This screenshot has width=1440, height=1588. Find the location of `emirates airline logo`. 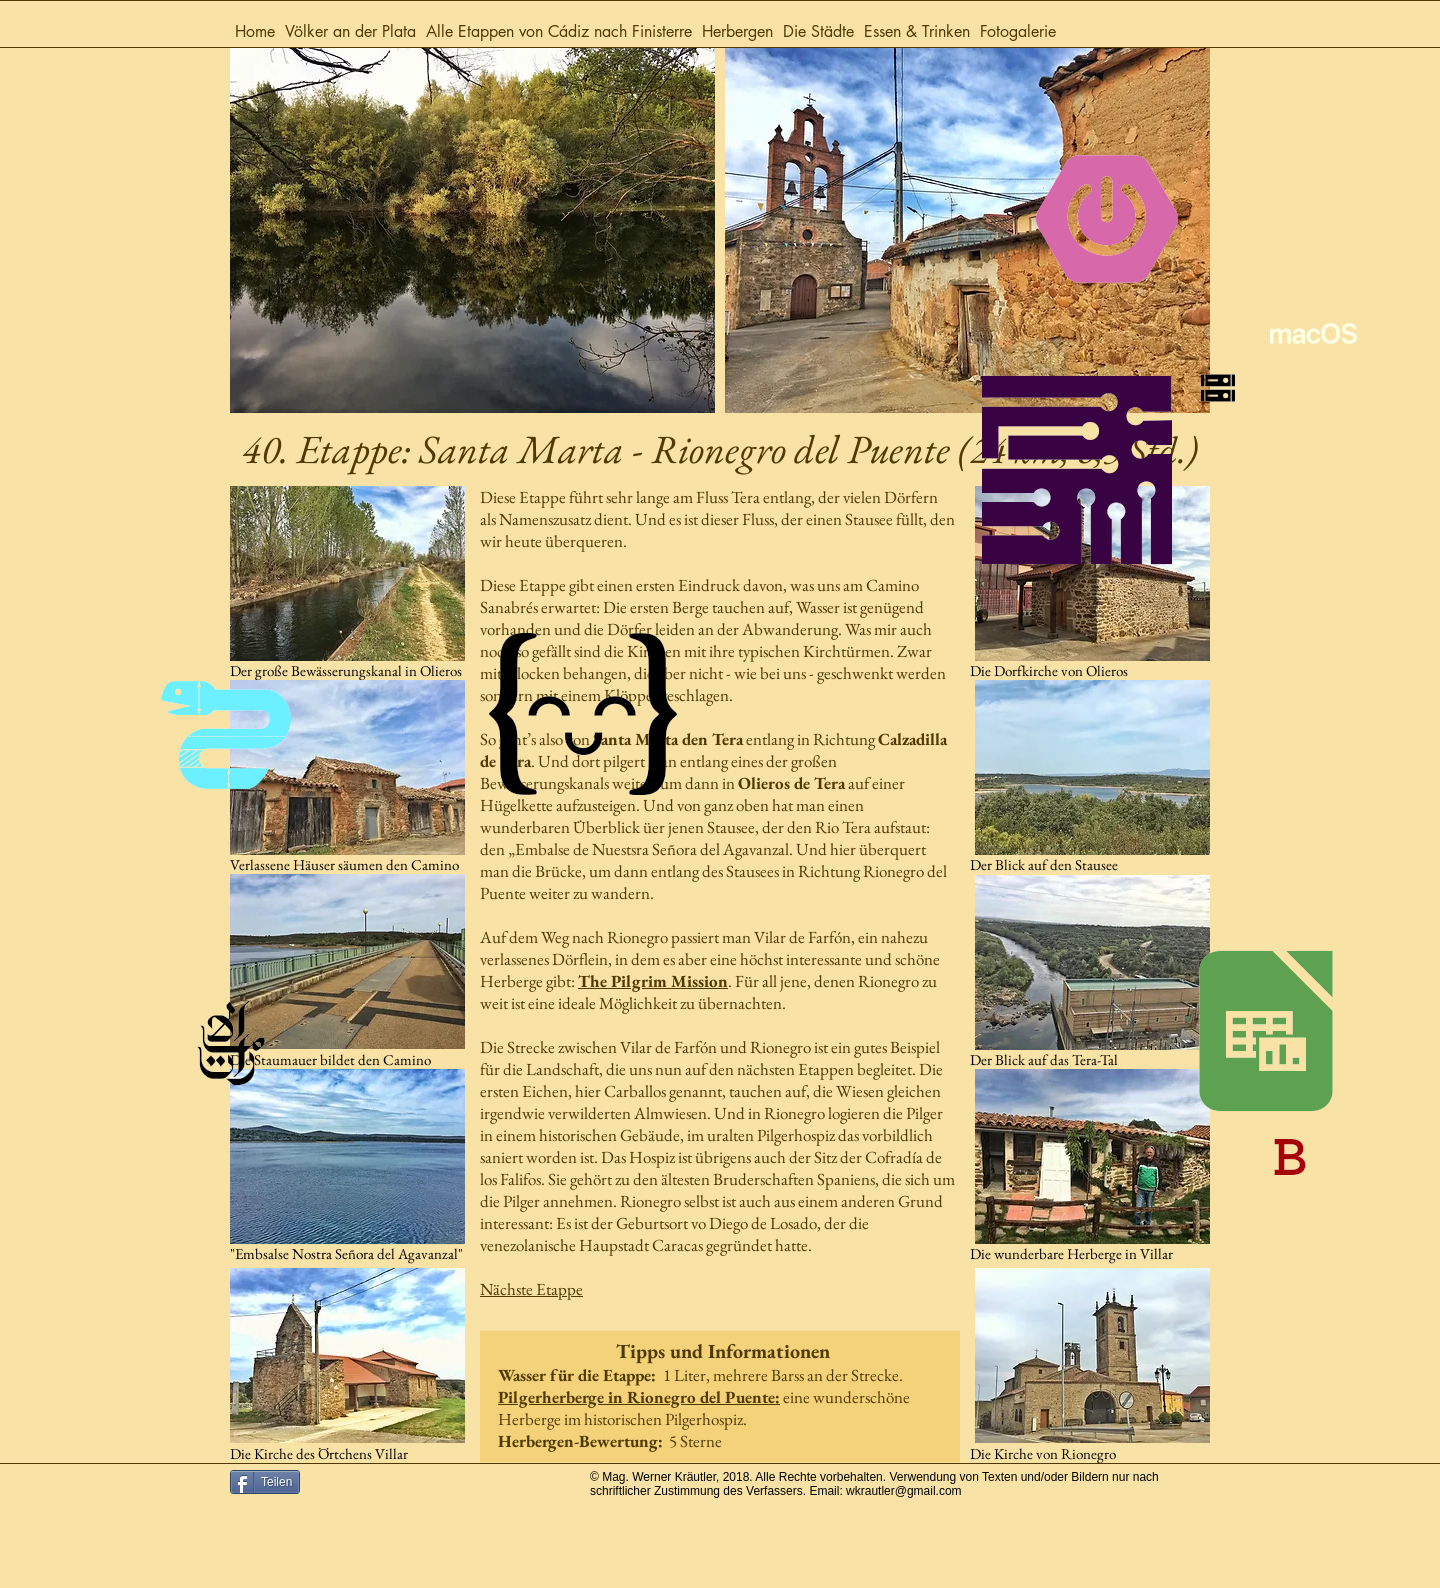

emirates airline logo is located at coordinates (231, 1043).